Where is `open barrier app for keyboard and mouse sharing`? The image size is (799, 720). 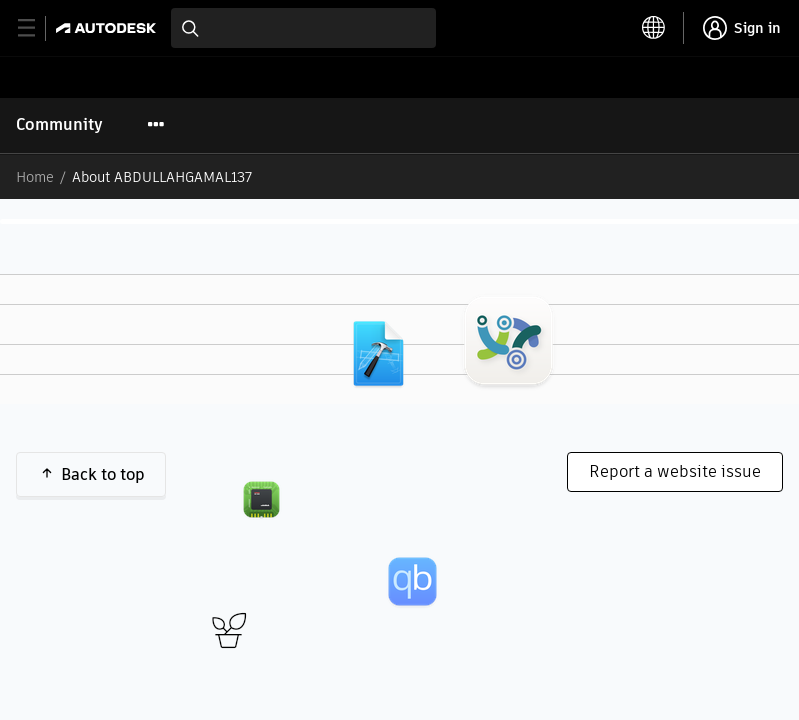 open barrier app for keyboard and mouse sharing is located at coordinates (508, 340).